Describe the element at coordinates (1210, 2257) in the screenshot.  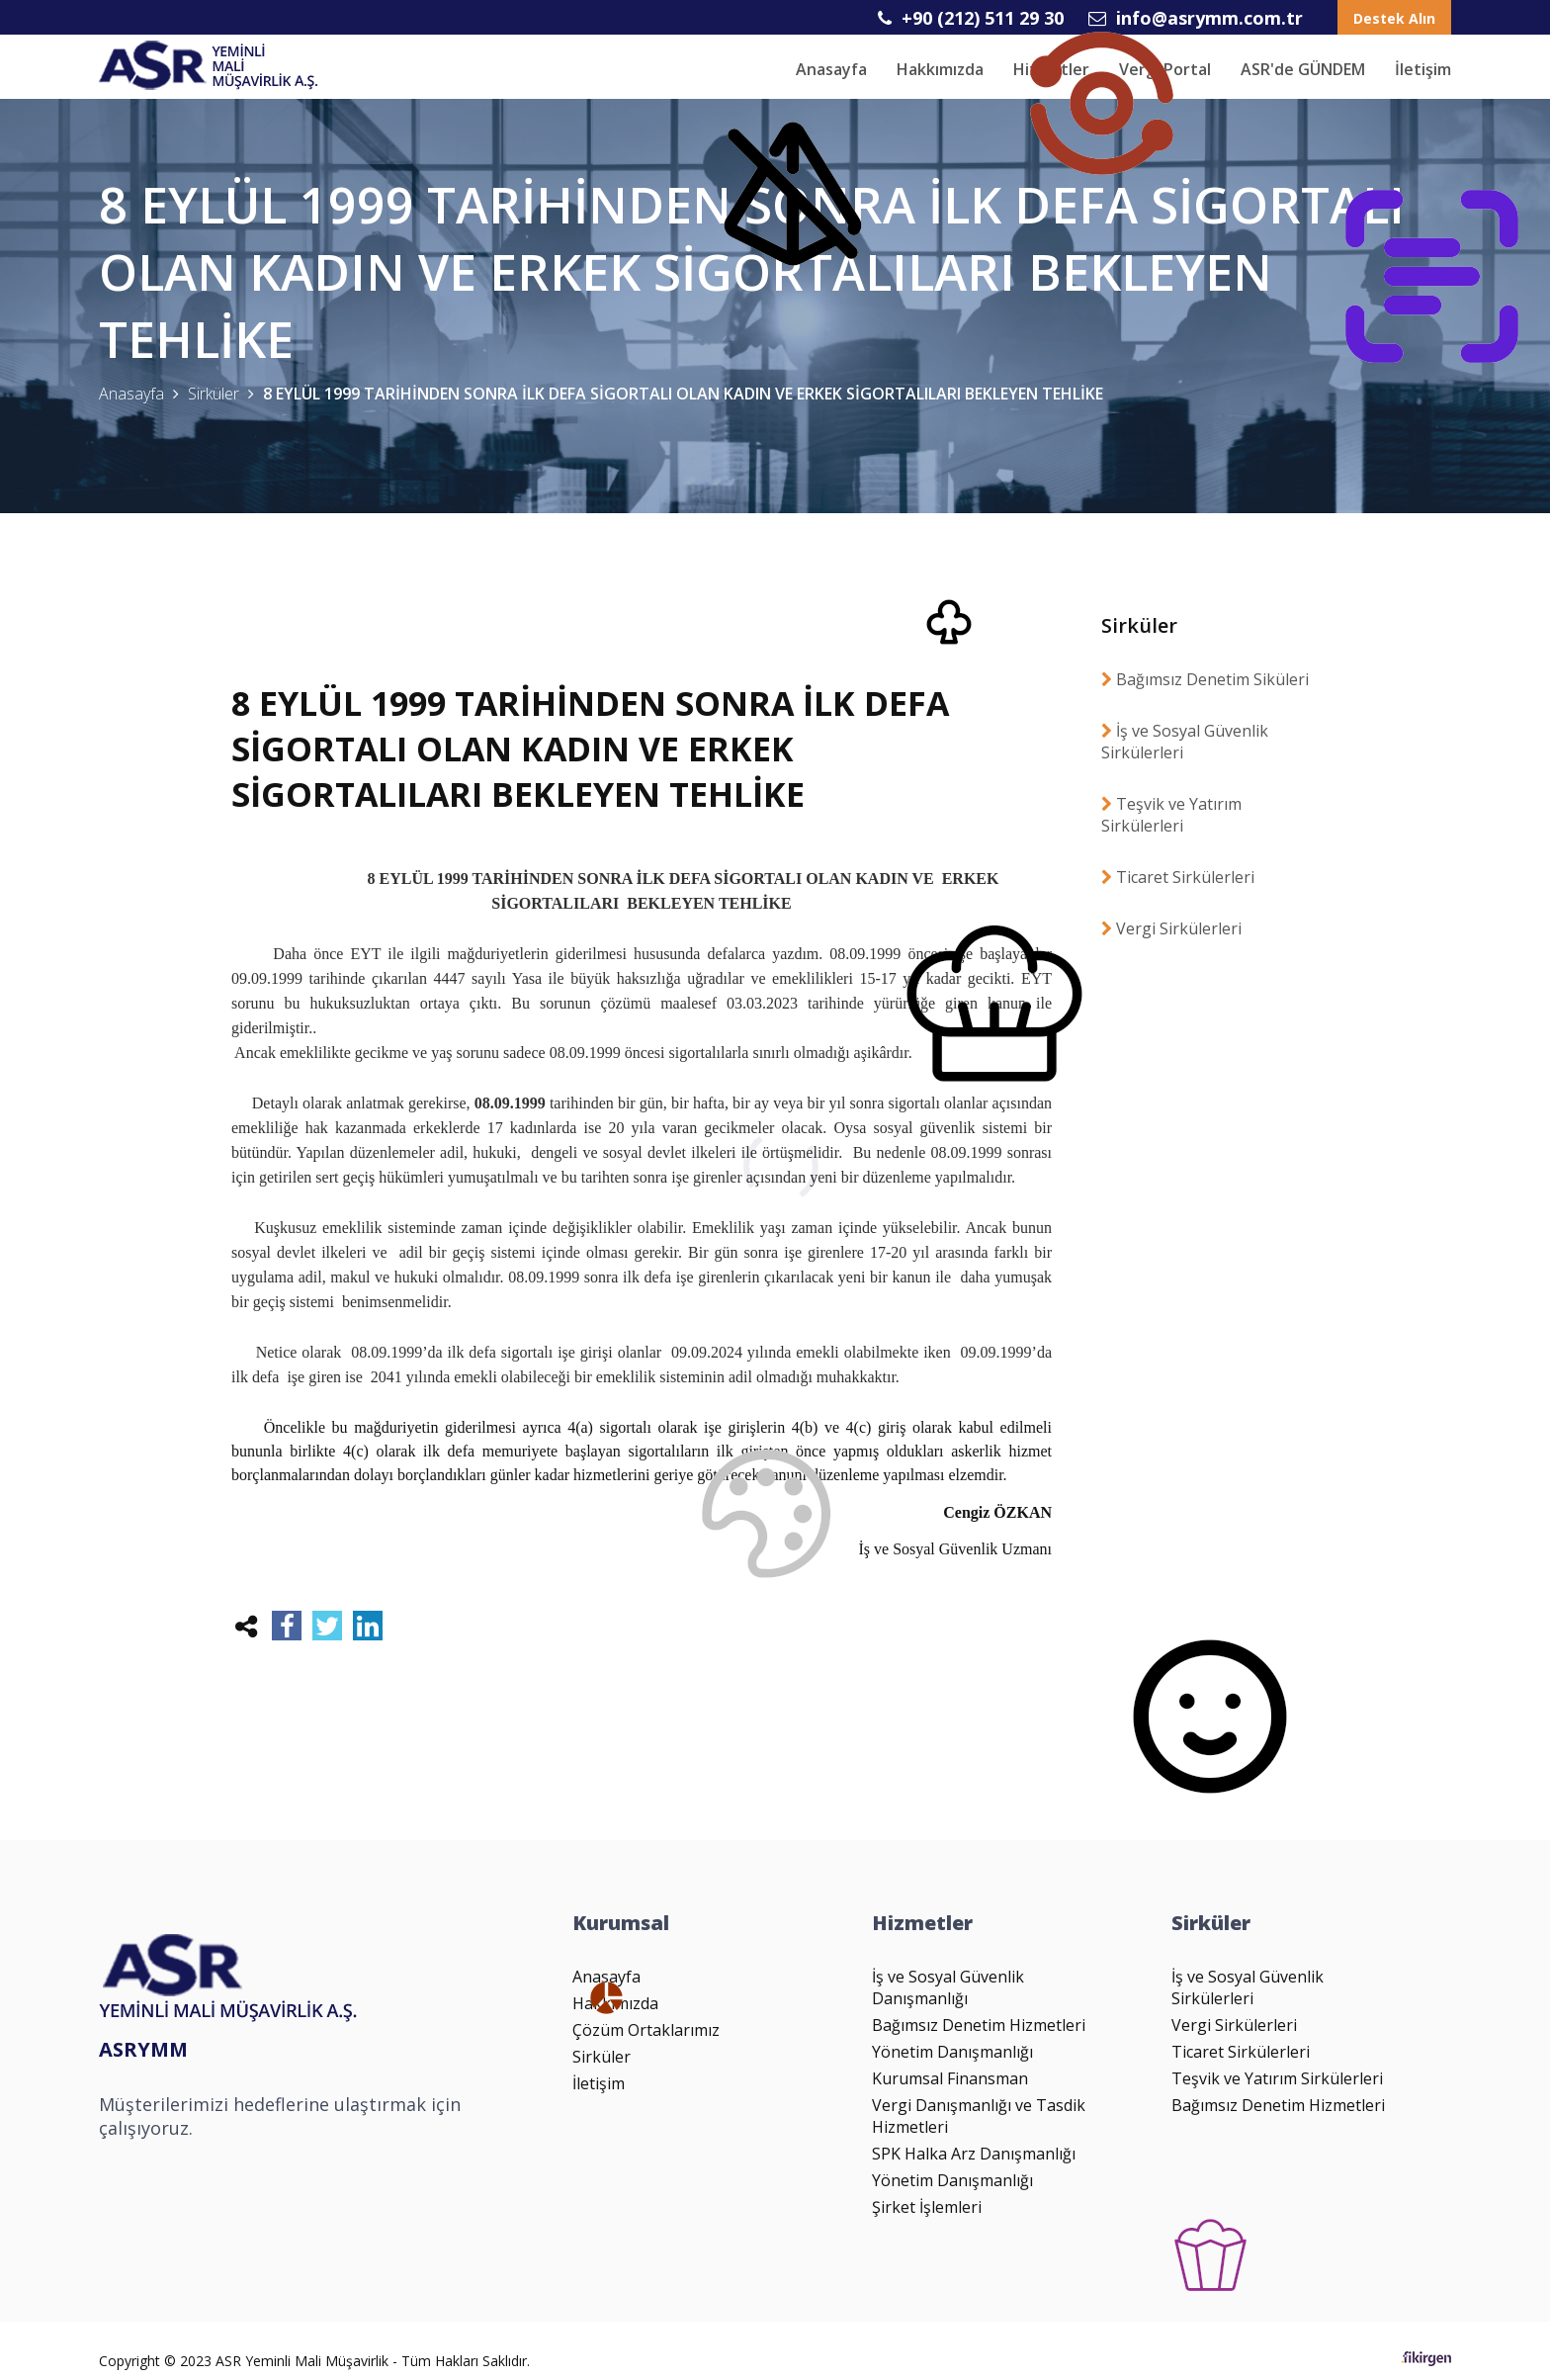
I see `browse movies or entertainment content` at that location.